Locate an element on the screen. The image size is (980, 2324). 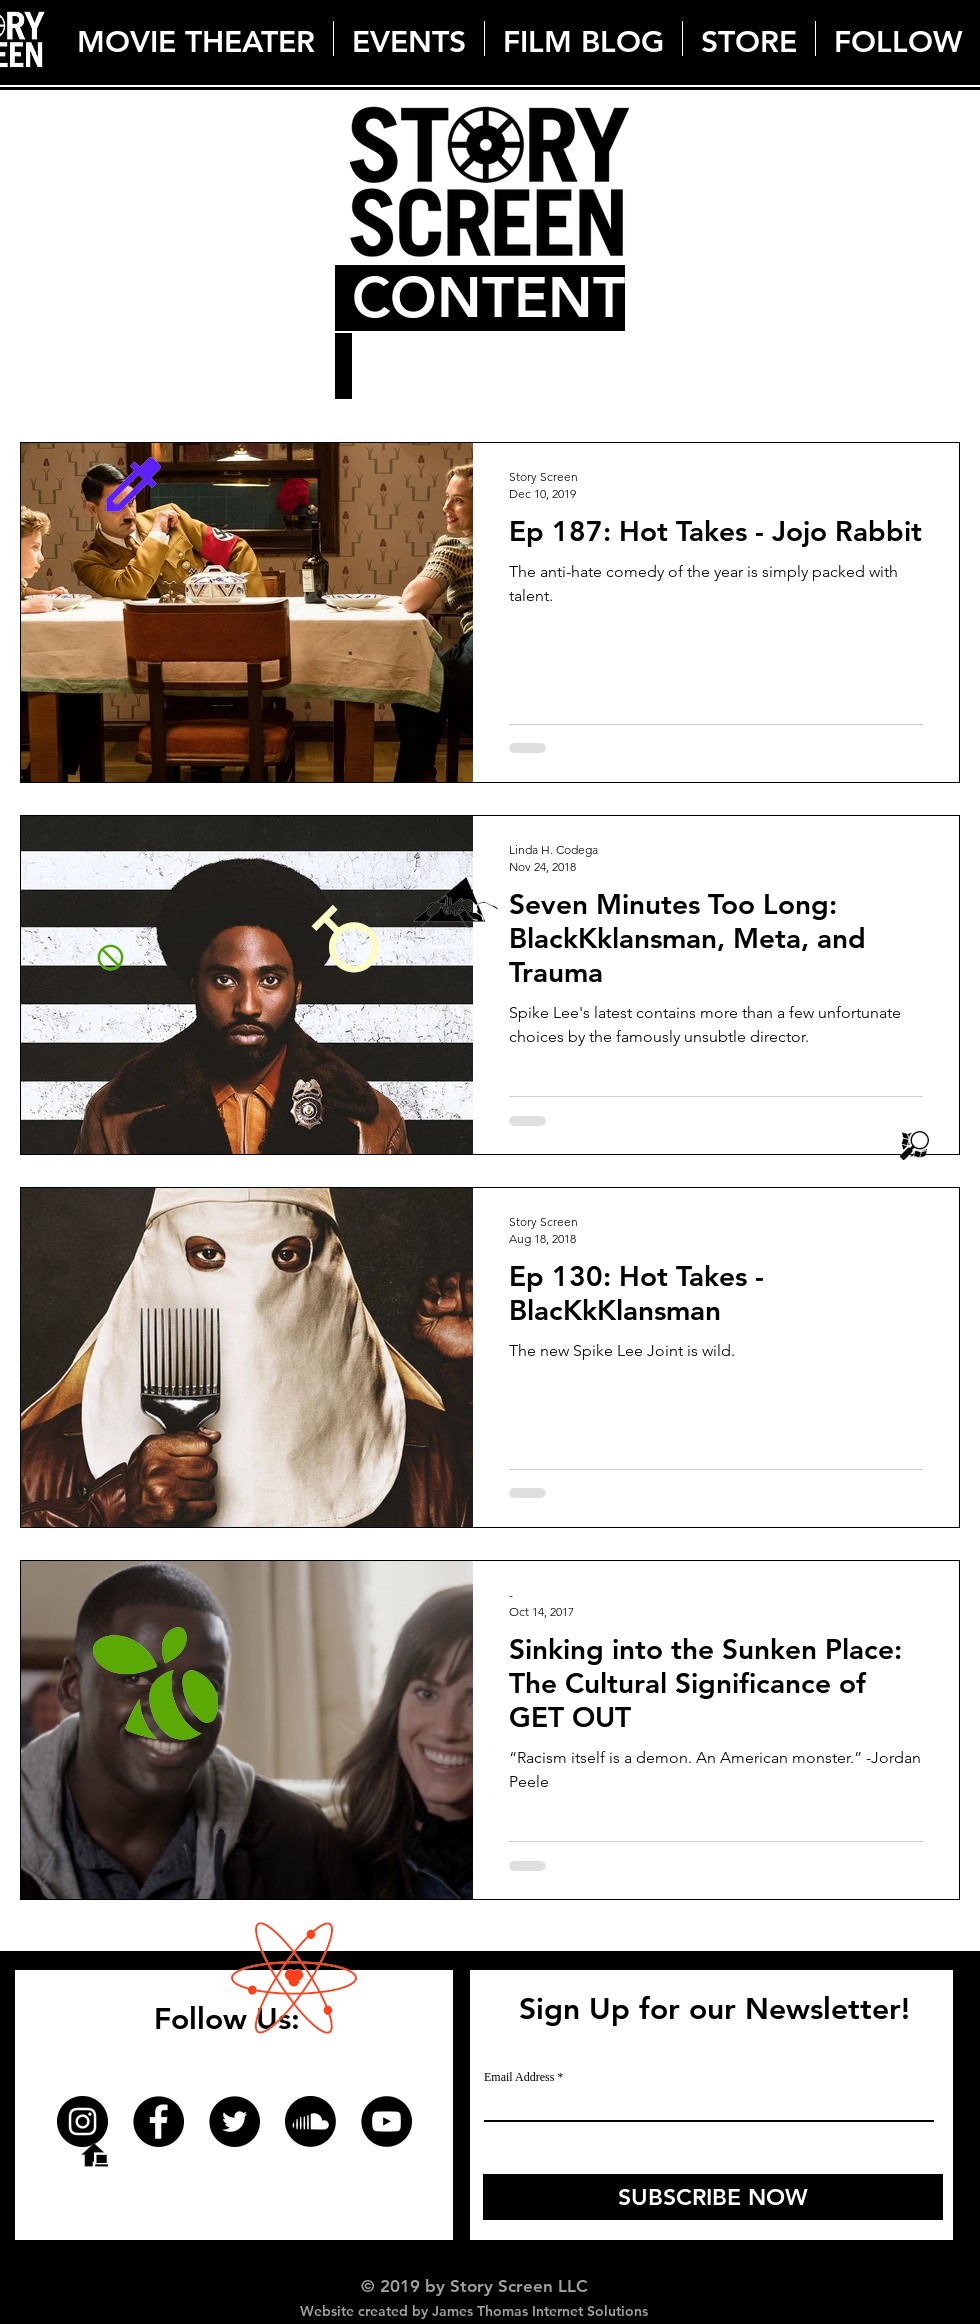
indicates transgender or travesti gender identity is located at coordinates (349, 939).